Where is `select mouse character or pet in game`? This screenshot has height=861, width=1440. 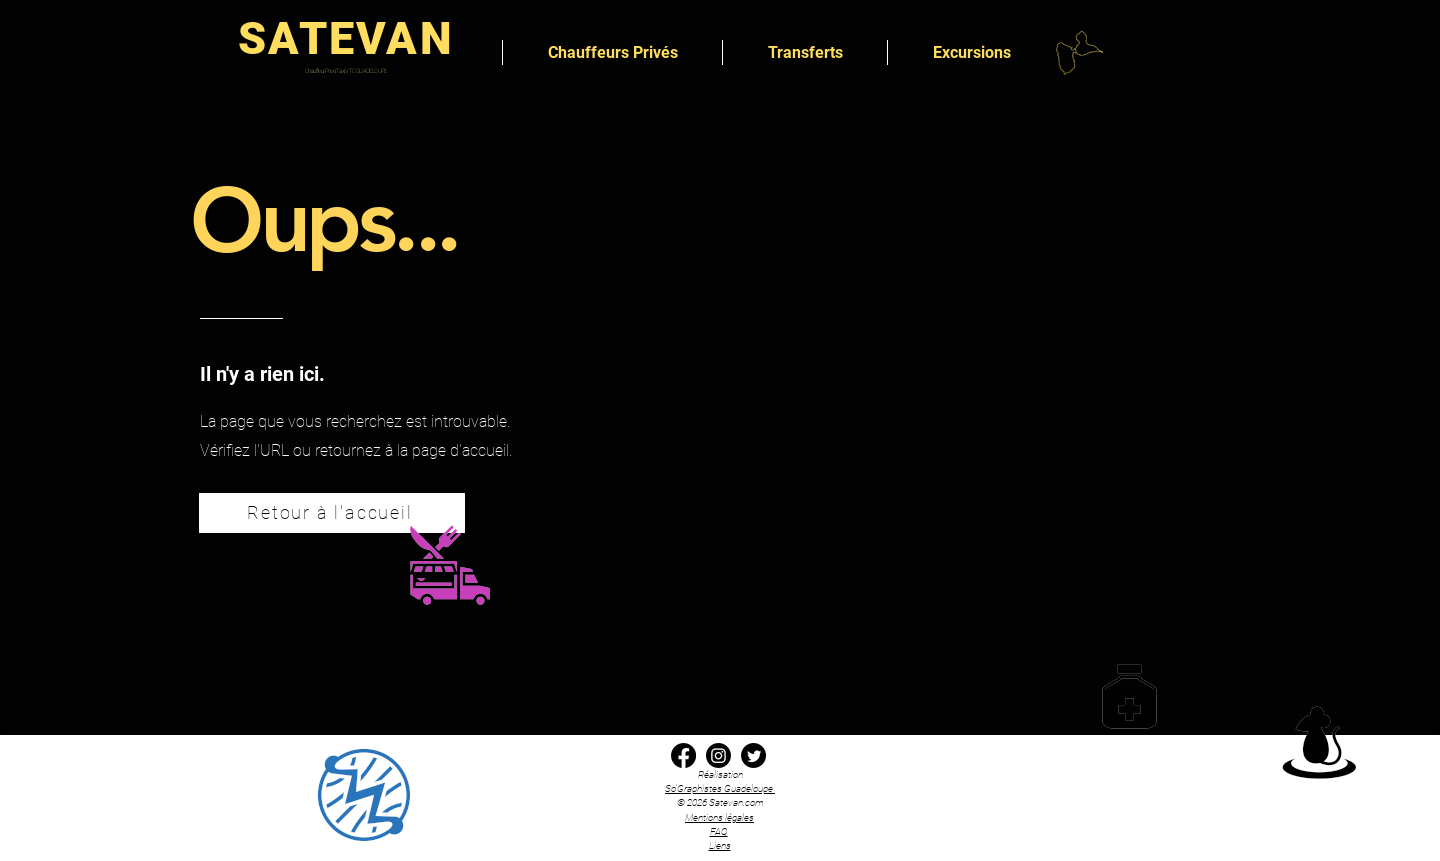
select mouse character or pet in game is located at coordinates (1319, 742).